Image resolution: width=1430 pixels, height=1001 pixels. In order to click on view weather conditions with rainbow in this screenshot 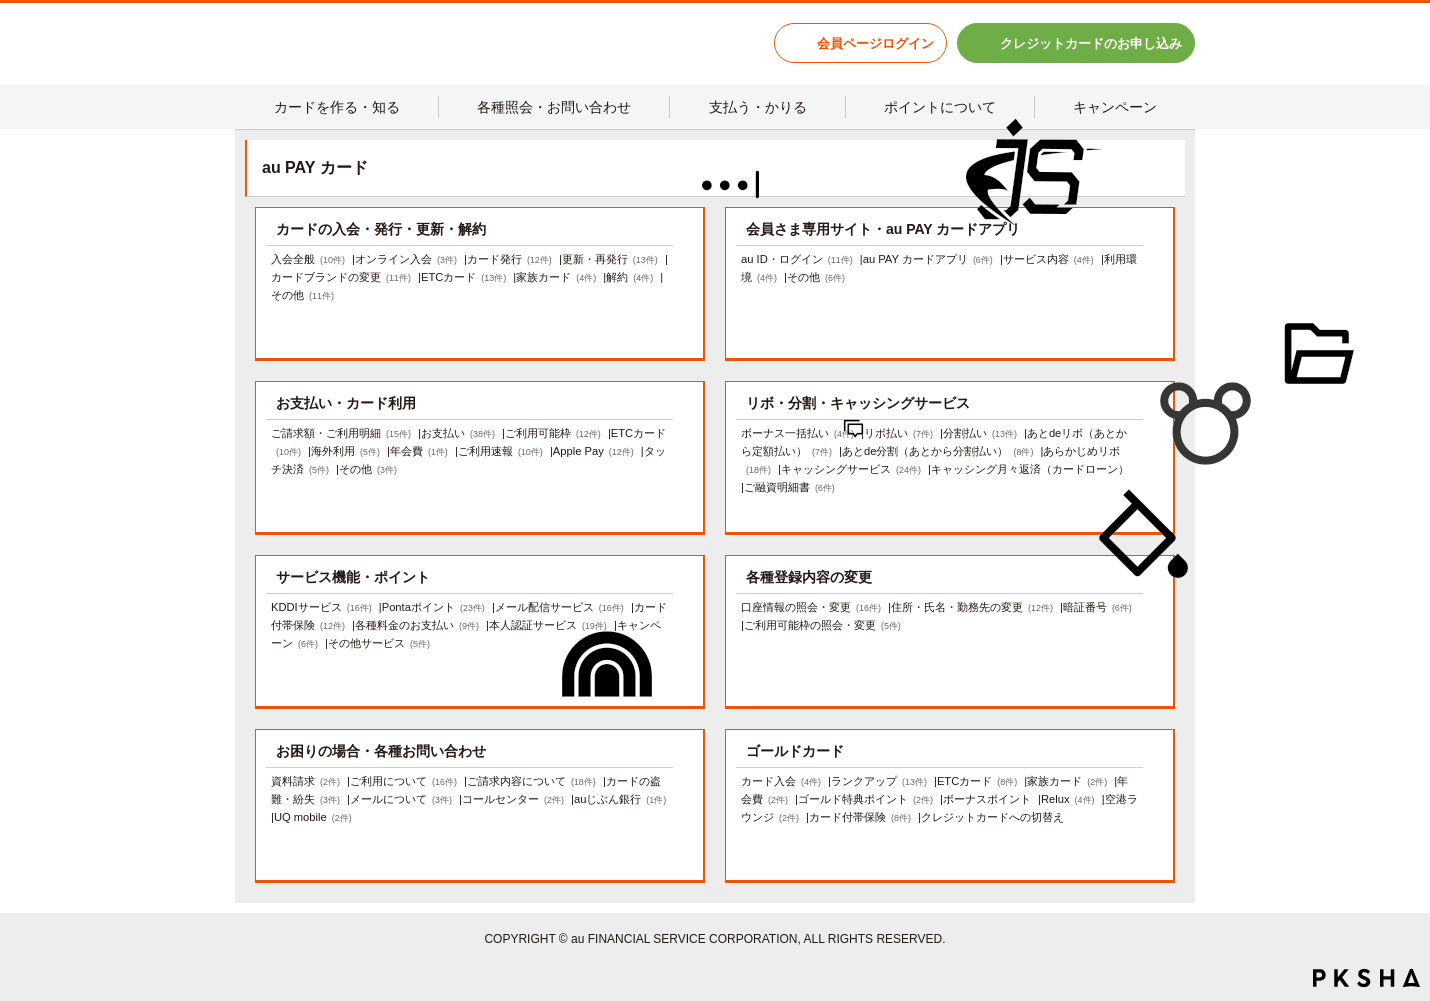, I will do `click(607, 664)`.